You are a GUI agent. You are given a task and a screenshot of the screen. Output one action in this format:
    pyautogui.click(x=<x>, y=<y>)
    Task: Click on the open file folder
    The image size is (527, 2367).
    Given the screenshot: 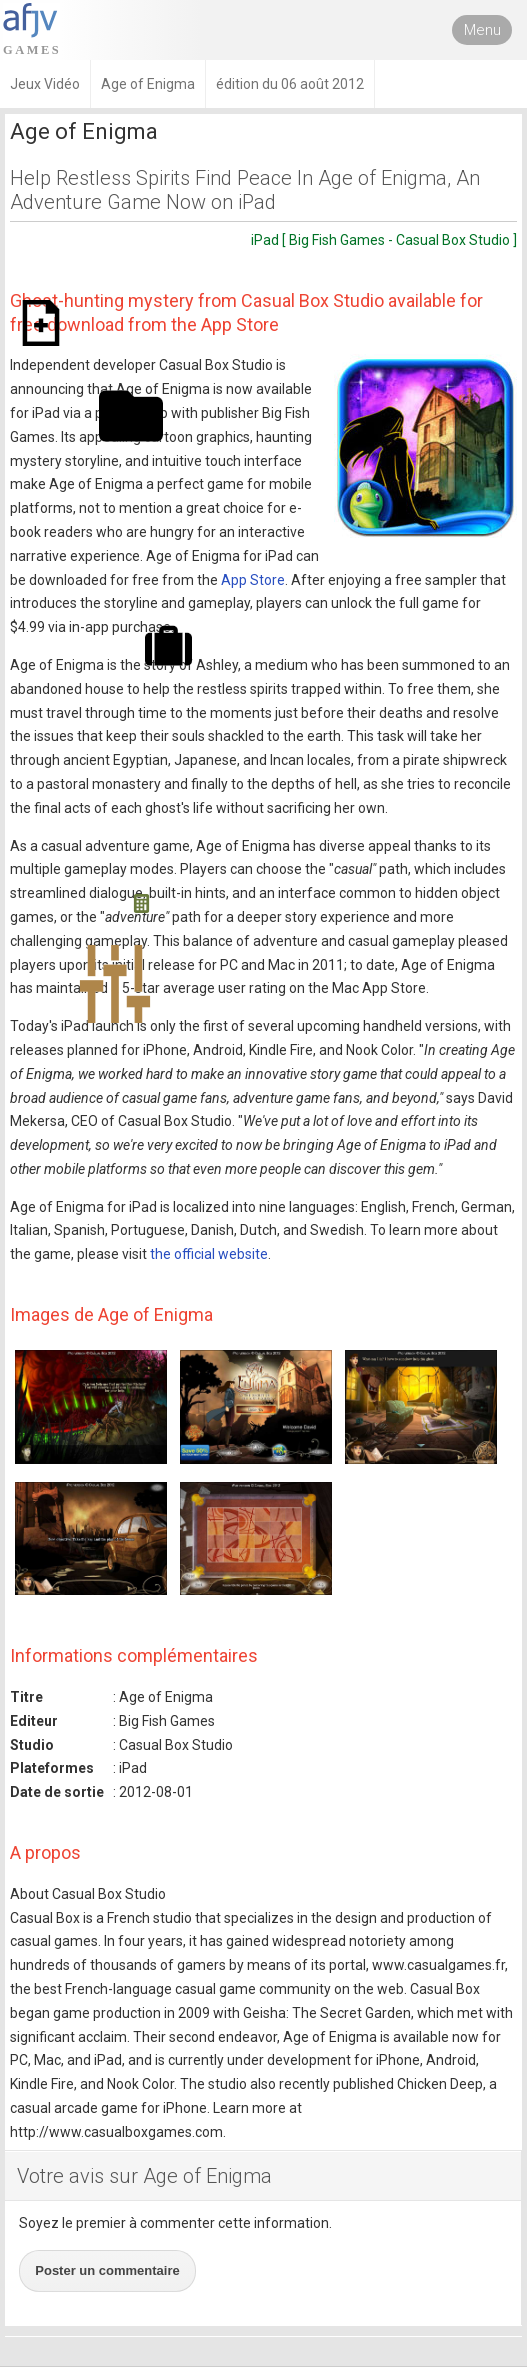 What is the action you would take?
    pyautogui.click(x=131, y=416)
    